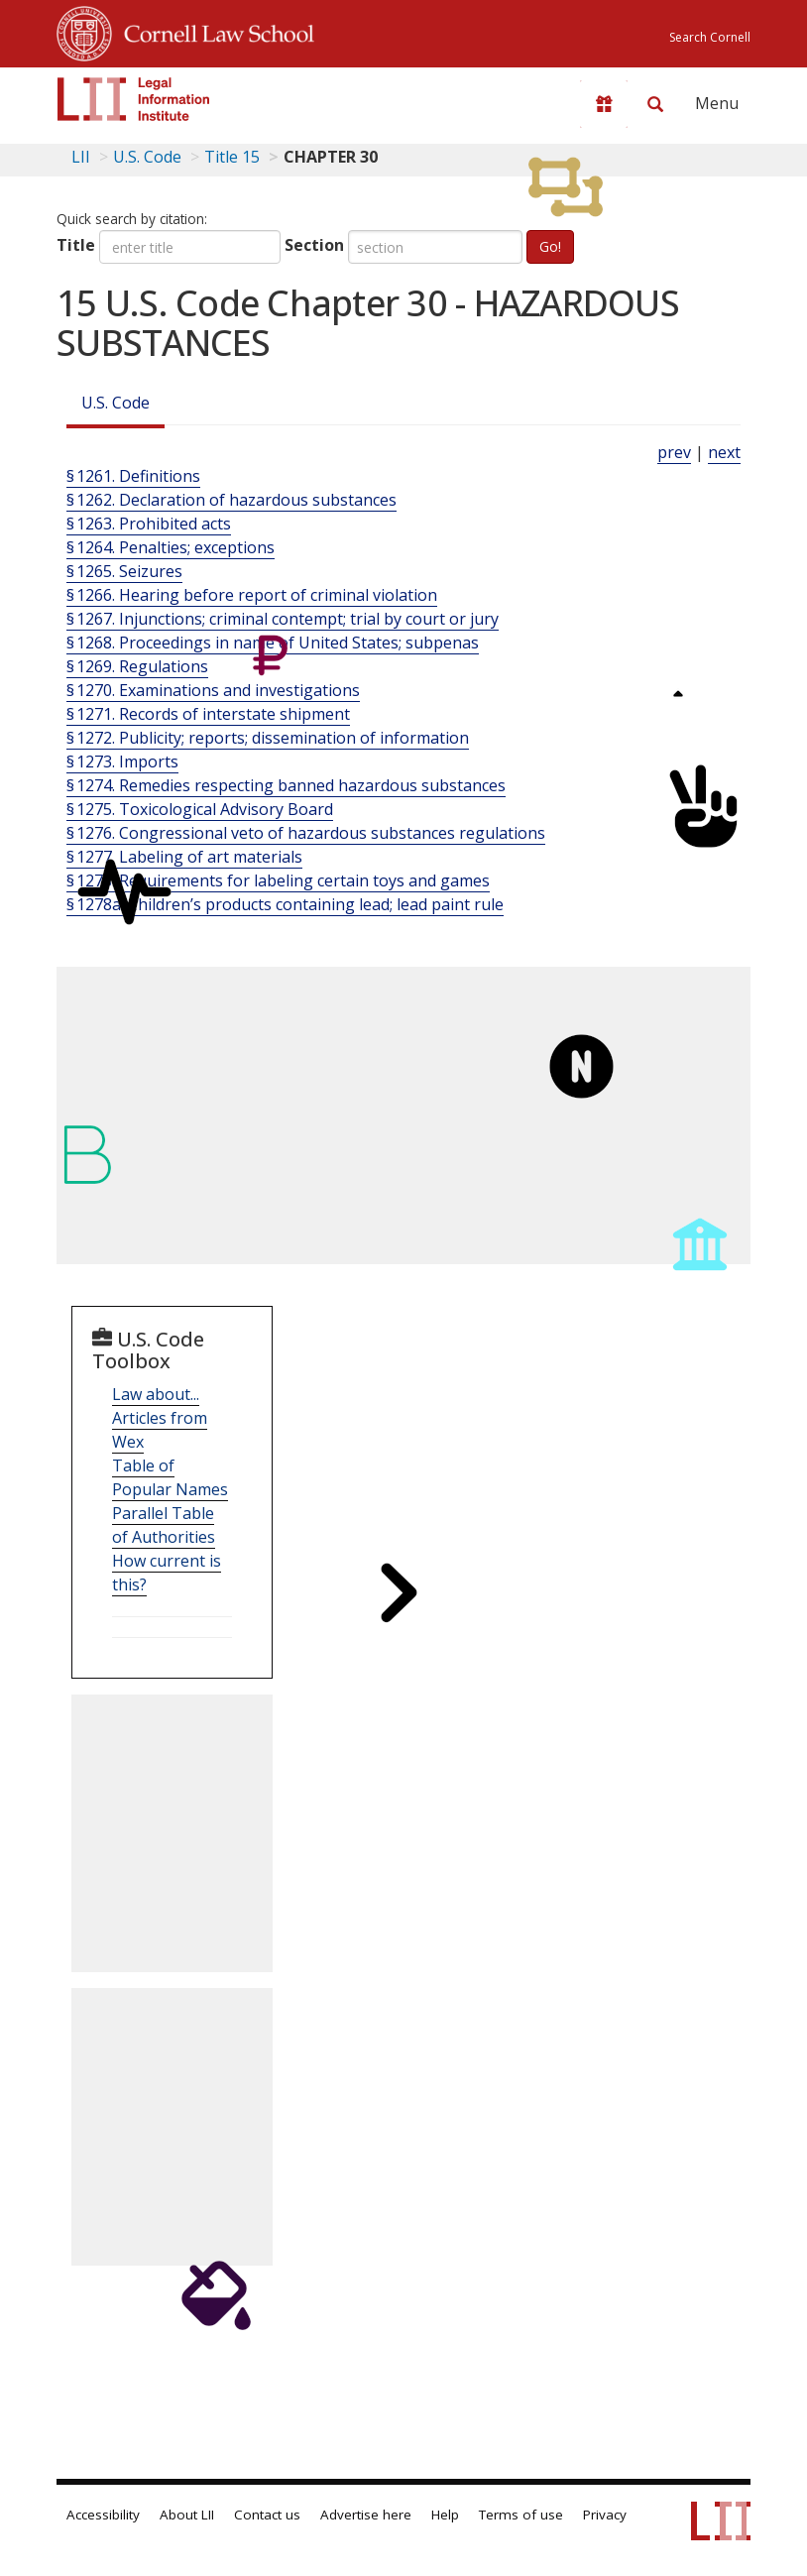  Describe the element at coordinates (700, 1243) in the screenshot. I see `access banking or financial services` at that location.